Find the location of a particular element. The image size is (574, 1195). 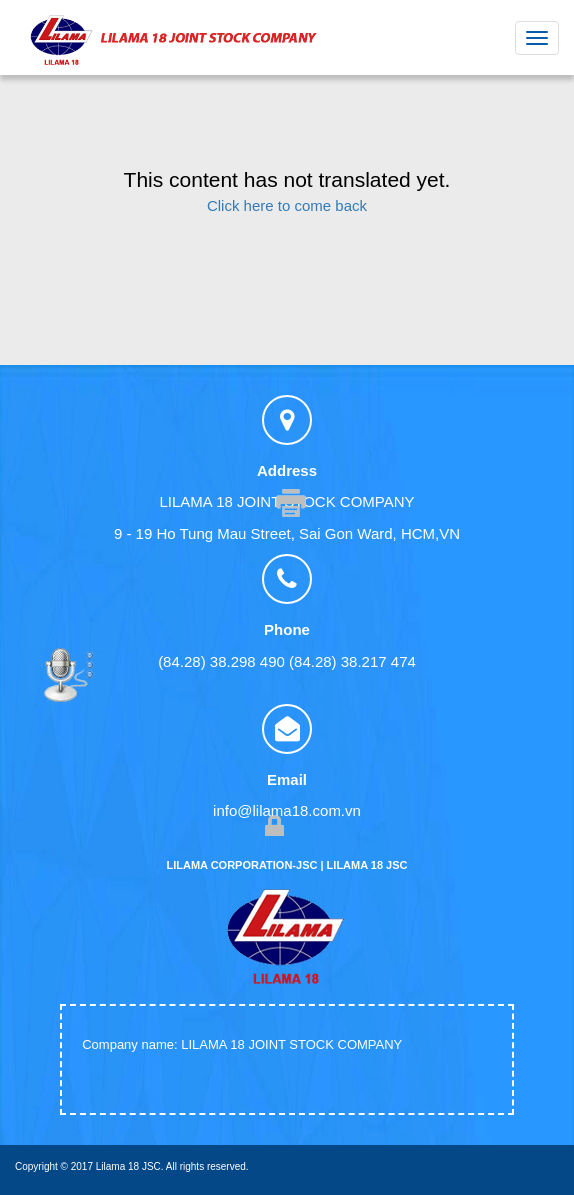

microphone input level is high is located at coordinates (69, 675).